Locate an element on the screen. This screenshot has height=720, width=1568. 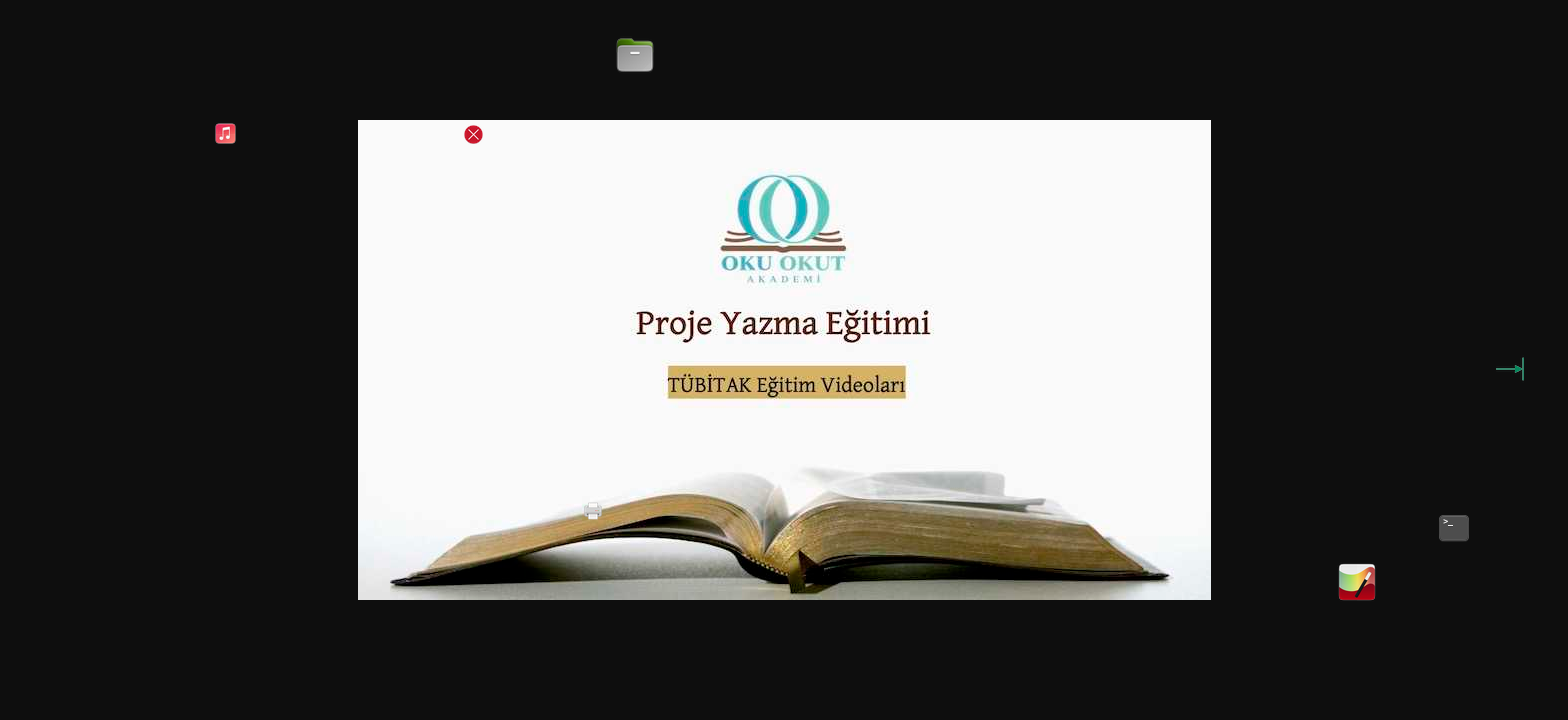
open the file manager is located at coordinates (635, 55).